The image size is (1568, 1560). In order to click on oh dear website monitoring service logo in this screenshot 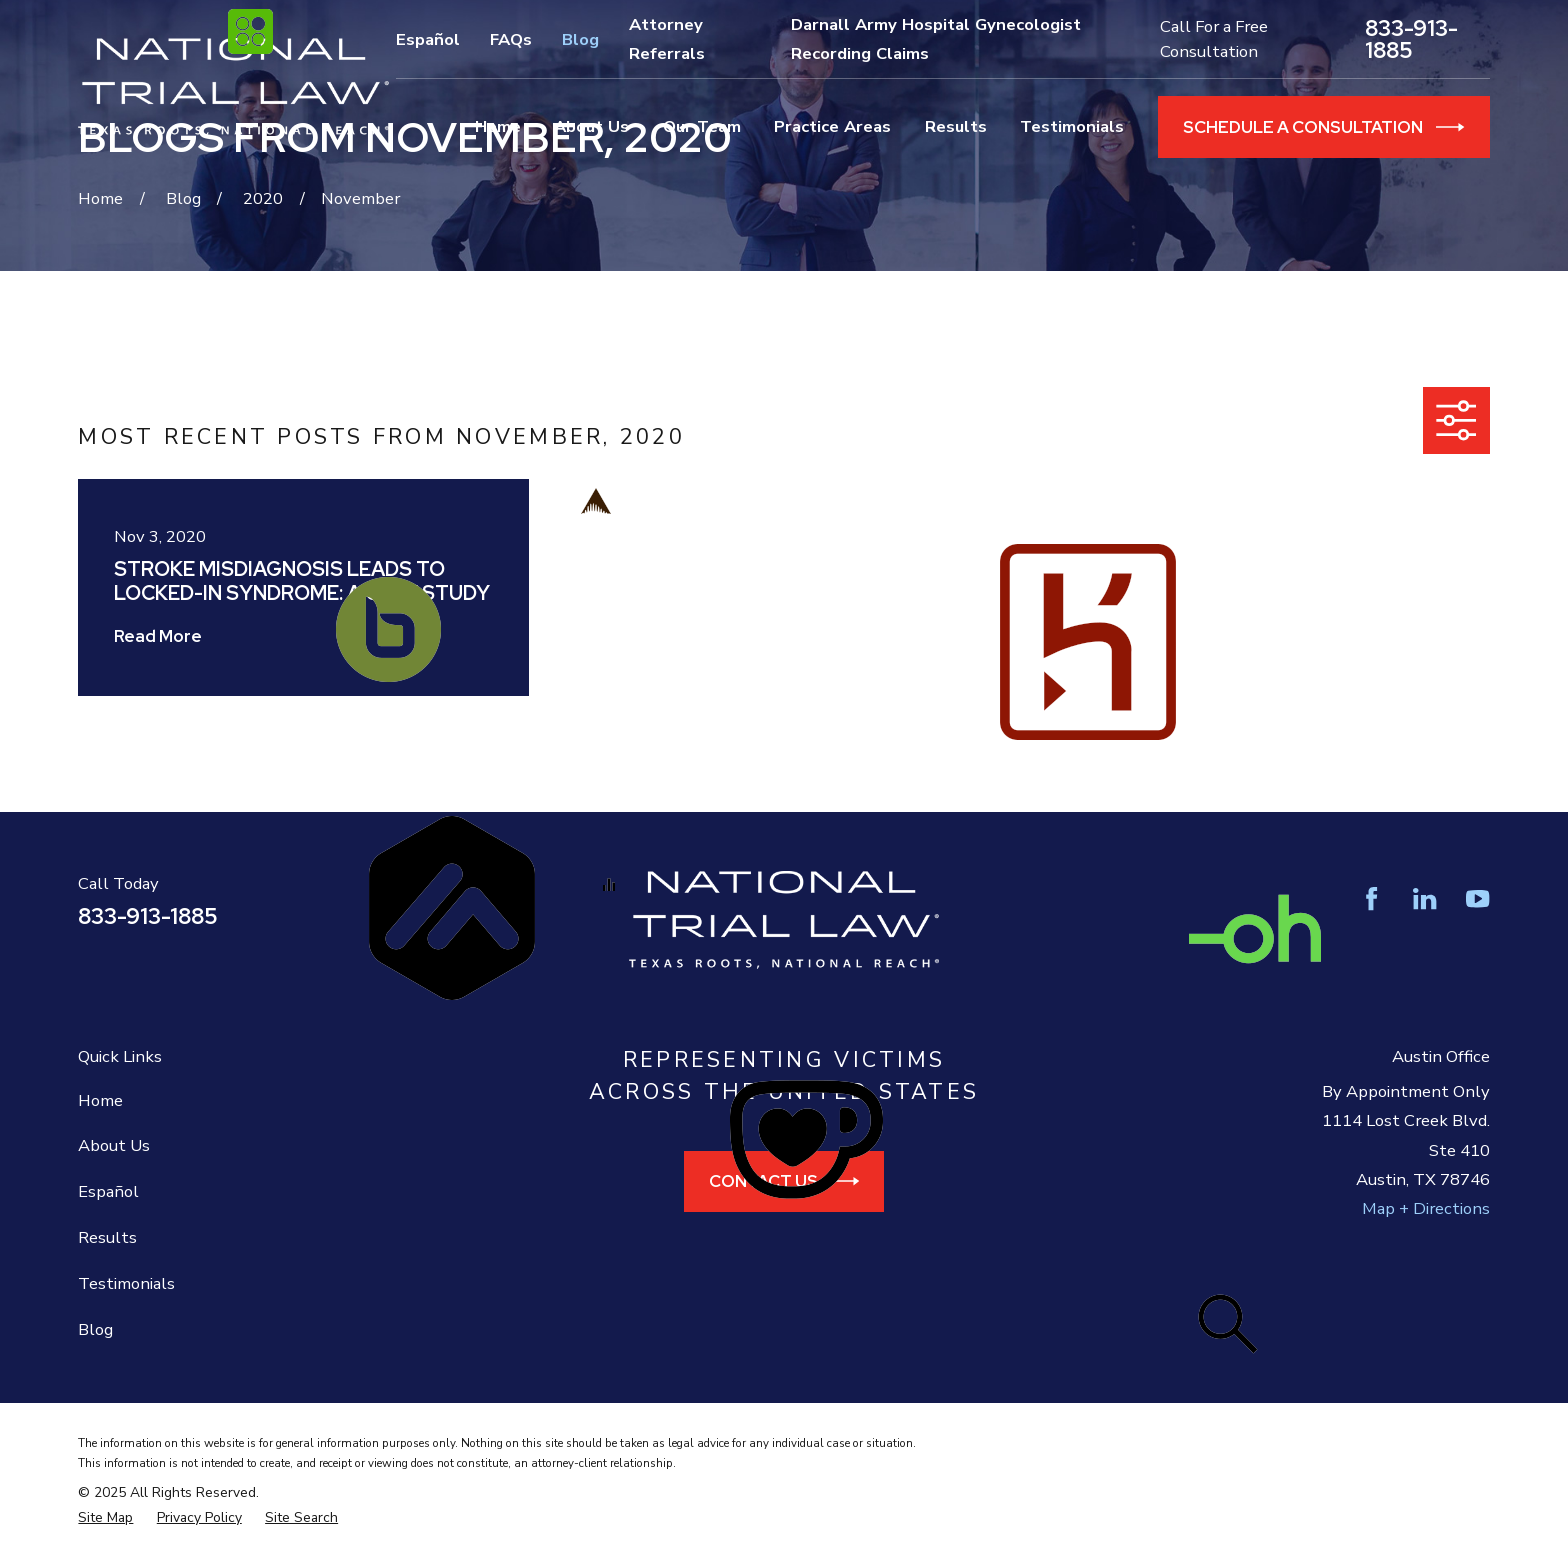, I will do `click(1255, 929)`.